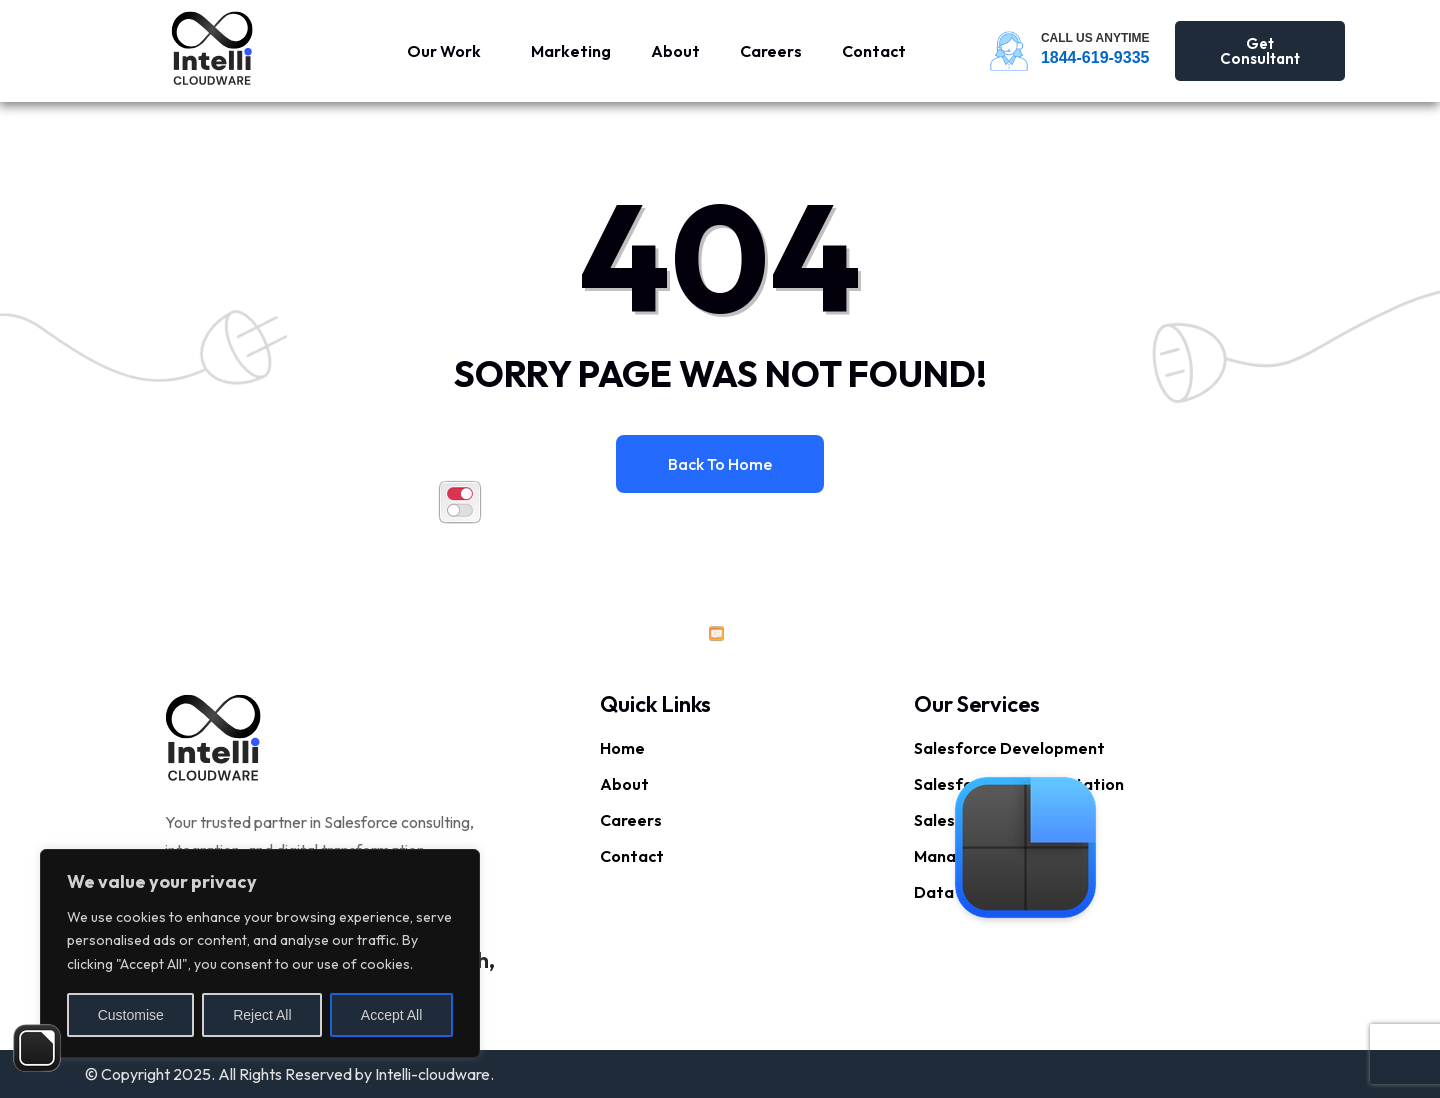 This screenshot has width=1440, height=1098. I want to click on open system tweaks or settings customization, so click(460, 502).